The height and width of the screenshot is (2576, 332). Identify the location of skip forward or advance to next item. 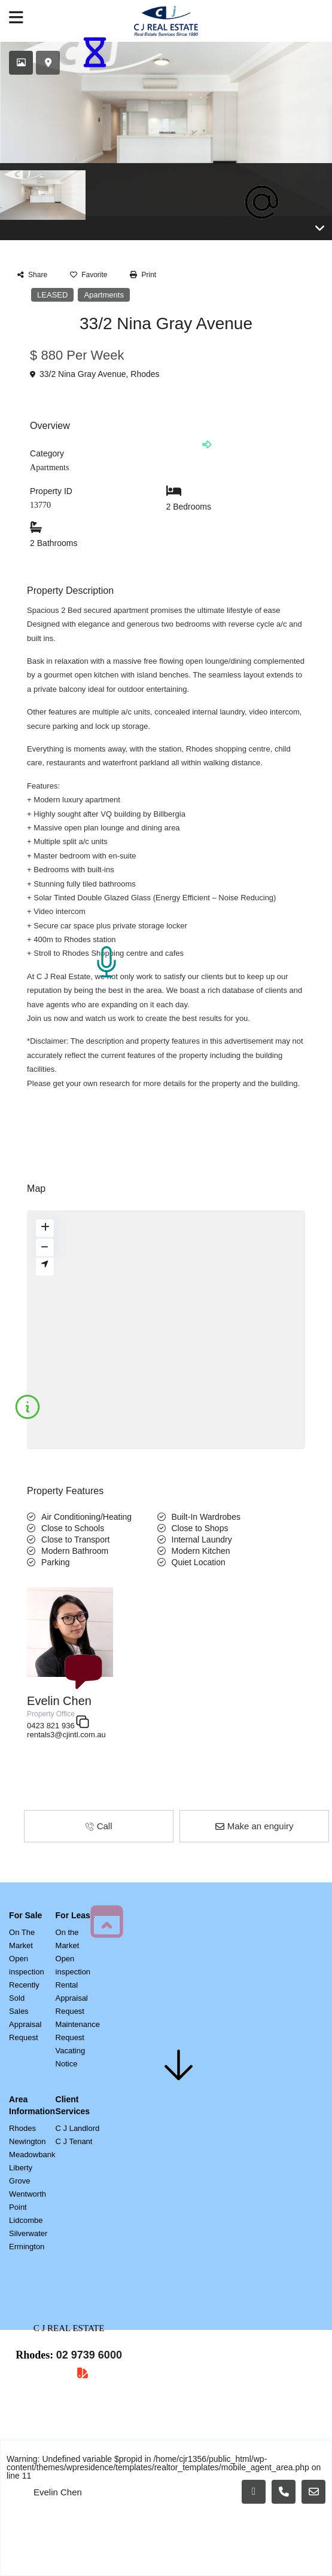
(207, 444).